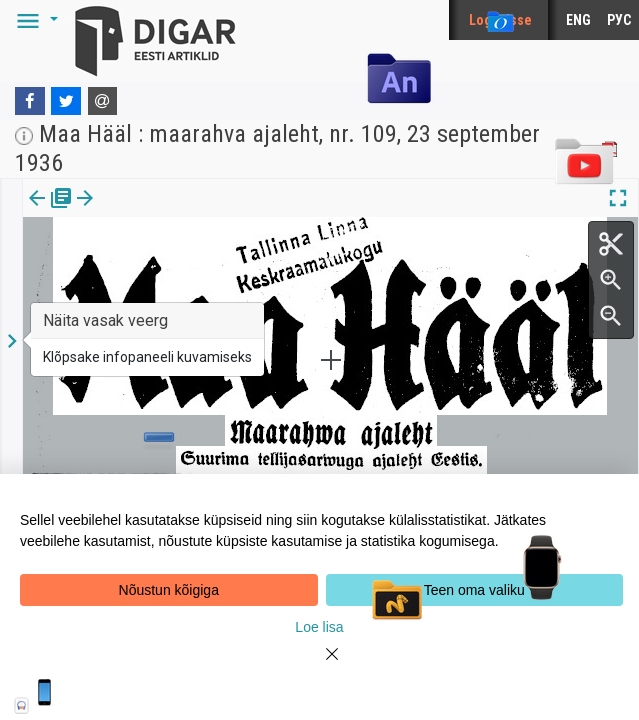 This screenshot has width=639, height=720. What do you see at coordinates (158, 438) in the screenshot?
I see `remove an item from a list` at bounding box center [158, 438].